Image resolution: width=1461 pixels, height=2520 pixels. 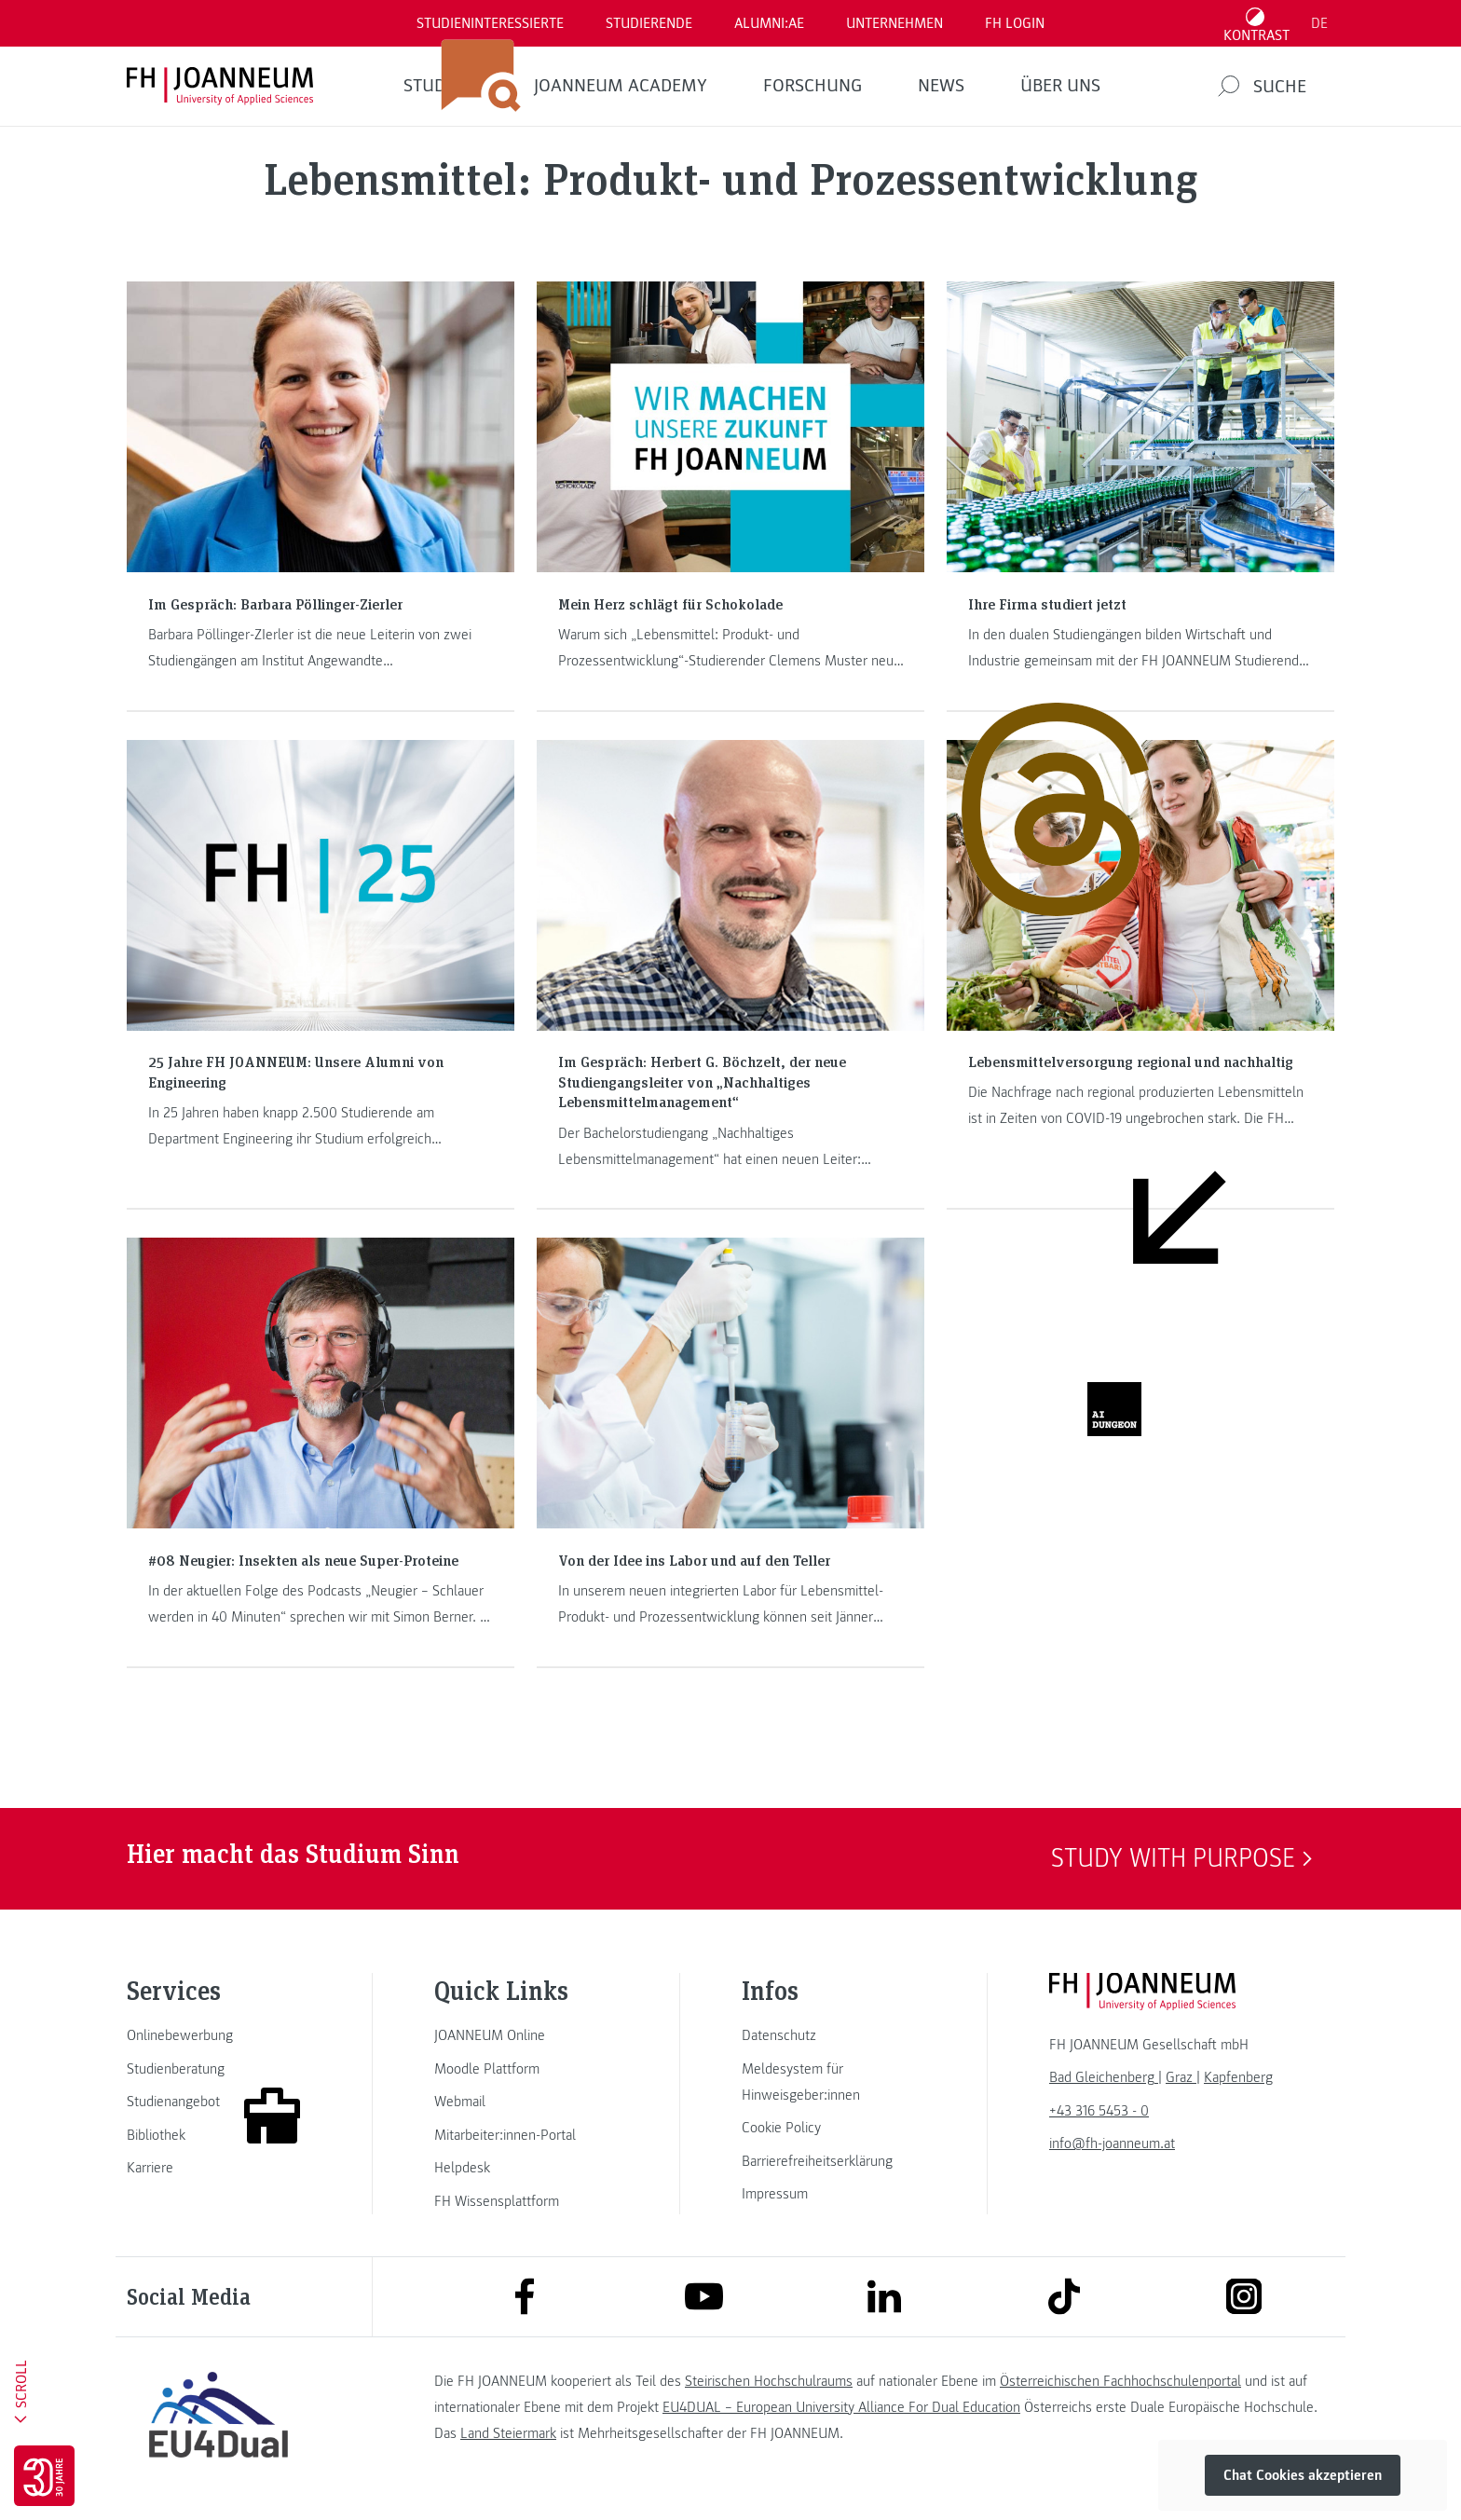 What do you see at coordinates (1171, 1225) in the screenshot?
I see `navigate back and down` at bounding box center [1171, 1225].